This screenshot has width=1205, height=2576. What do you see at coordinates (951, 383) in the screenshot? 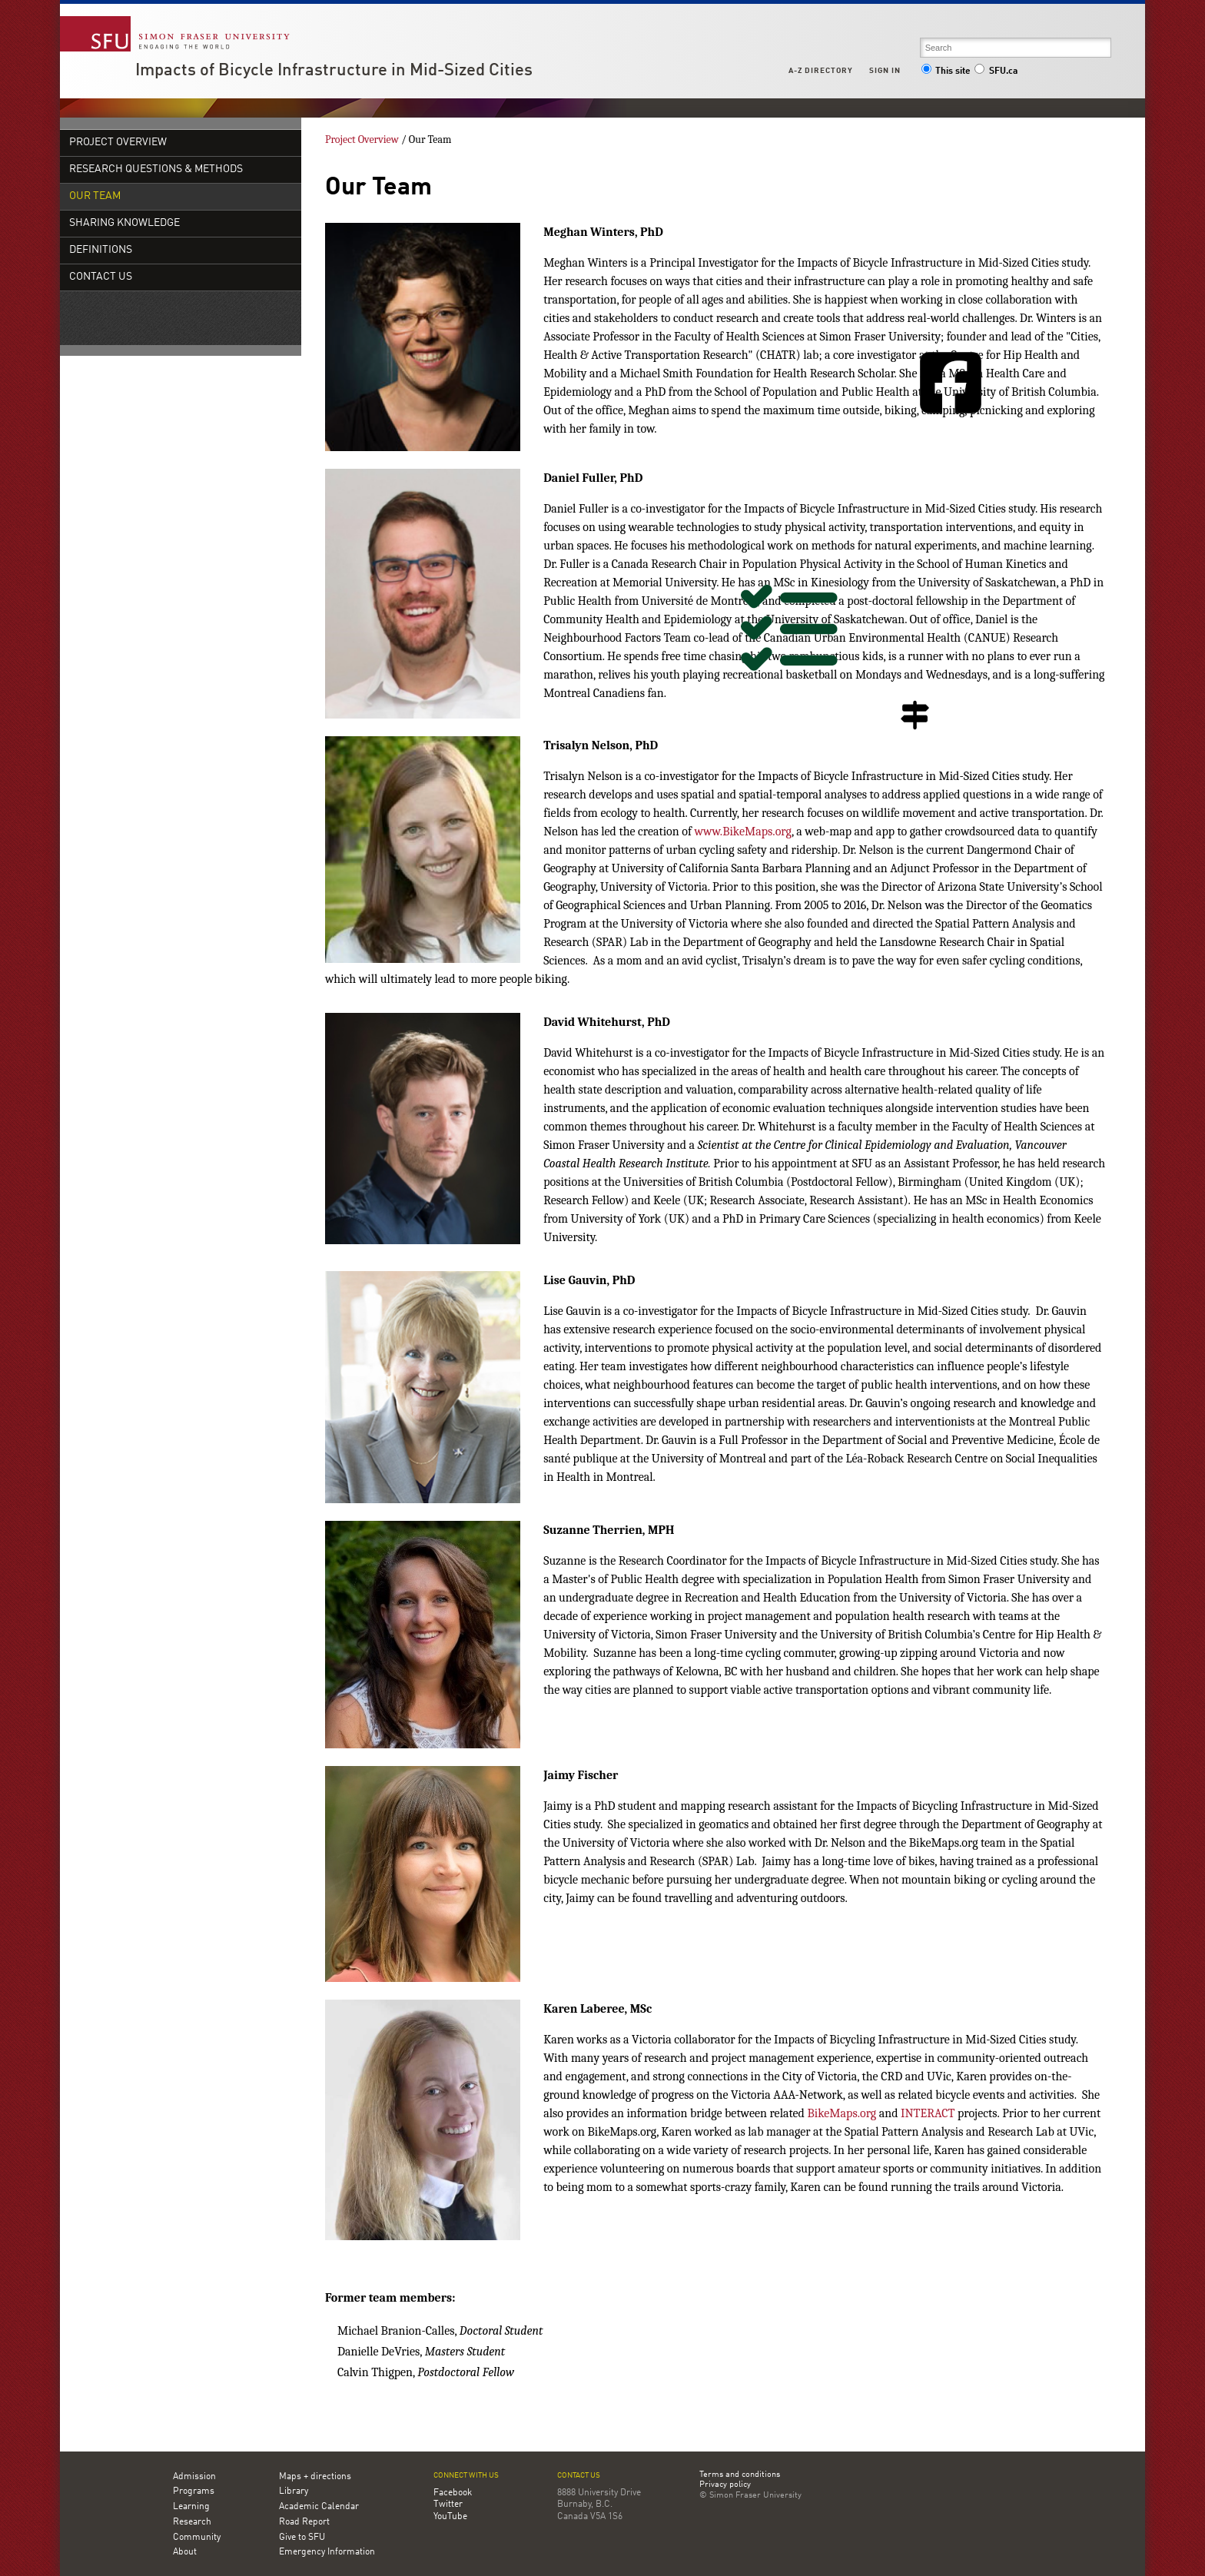
I see `link to facebook profile or page` at bounding box center [951, 383].